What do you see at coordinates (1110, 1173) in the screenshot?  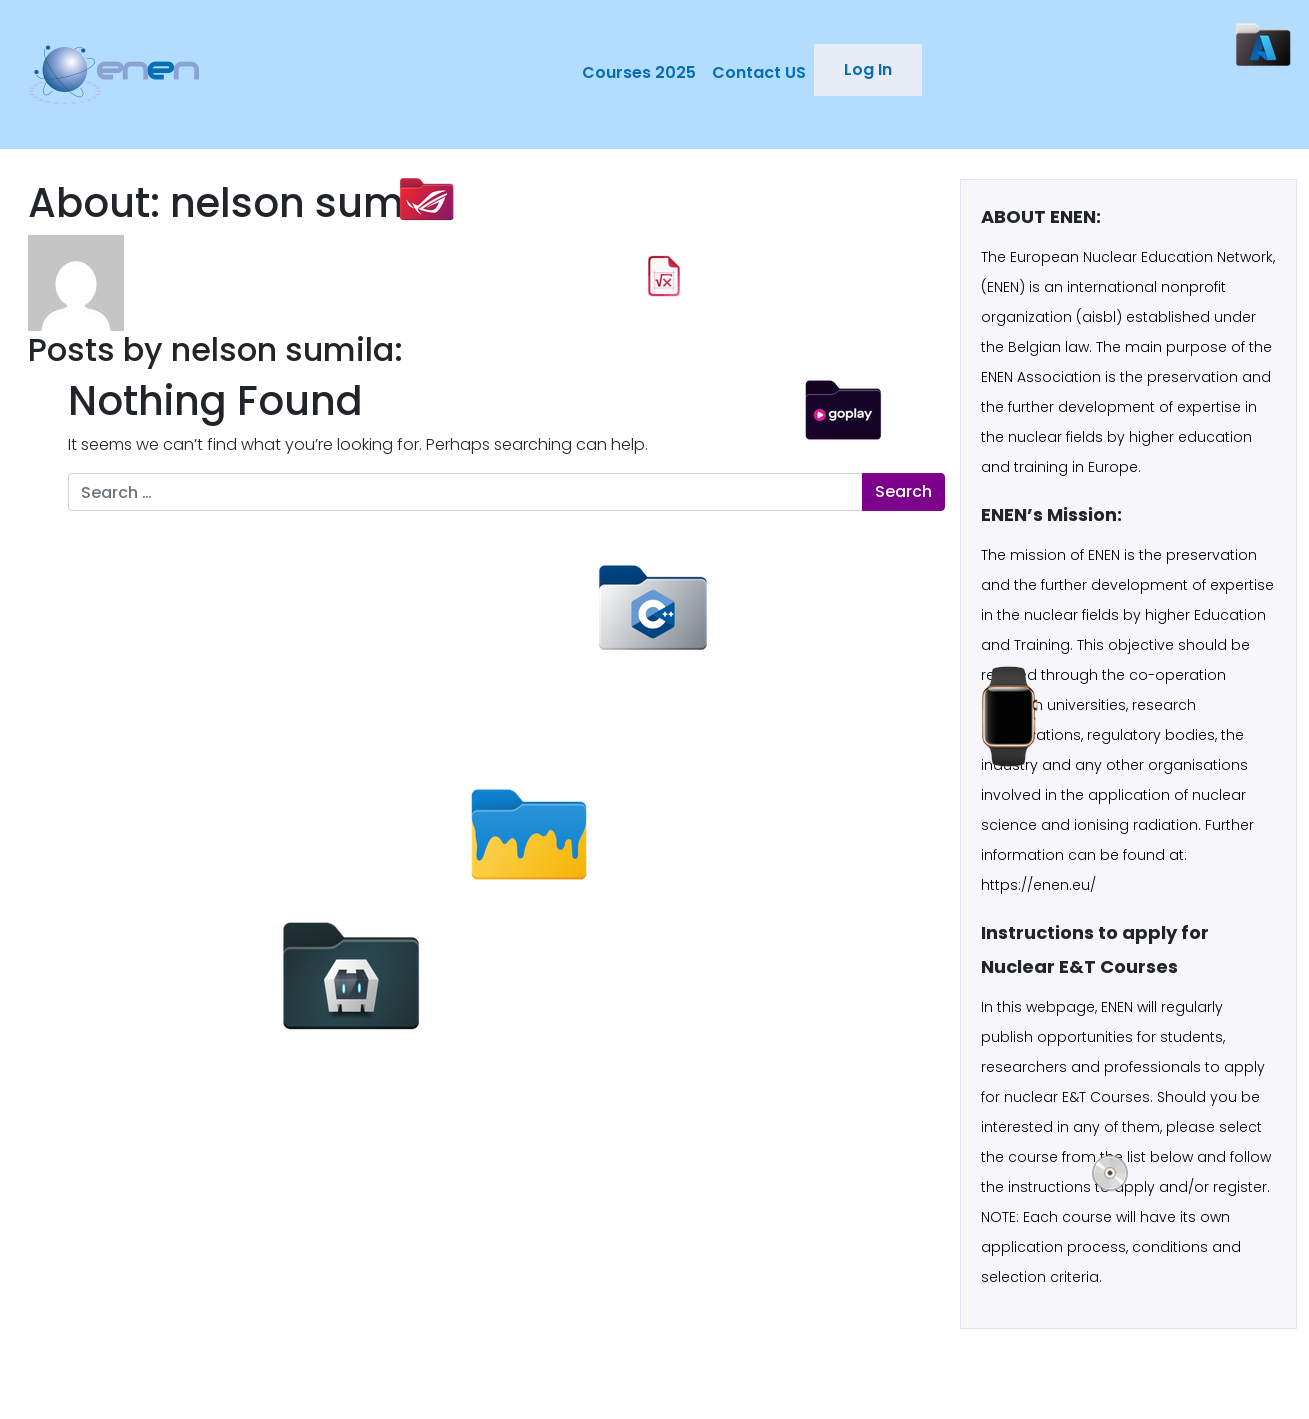 I see `unmount or eject a CD/DVD disc` at bounding box center [1110, 1173].